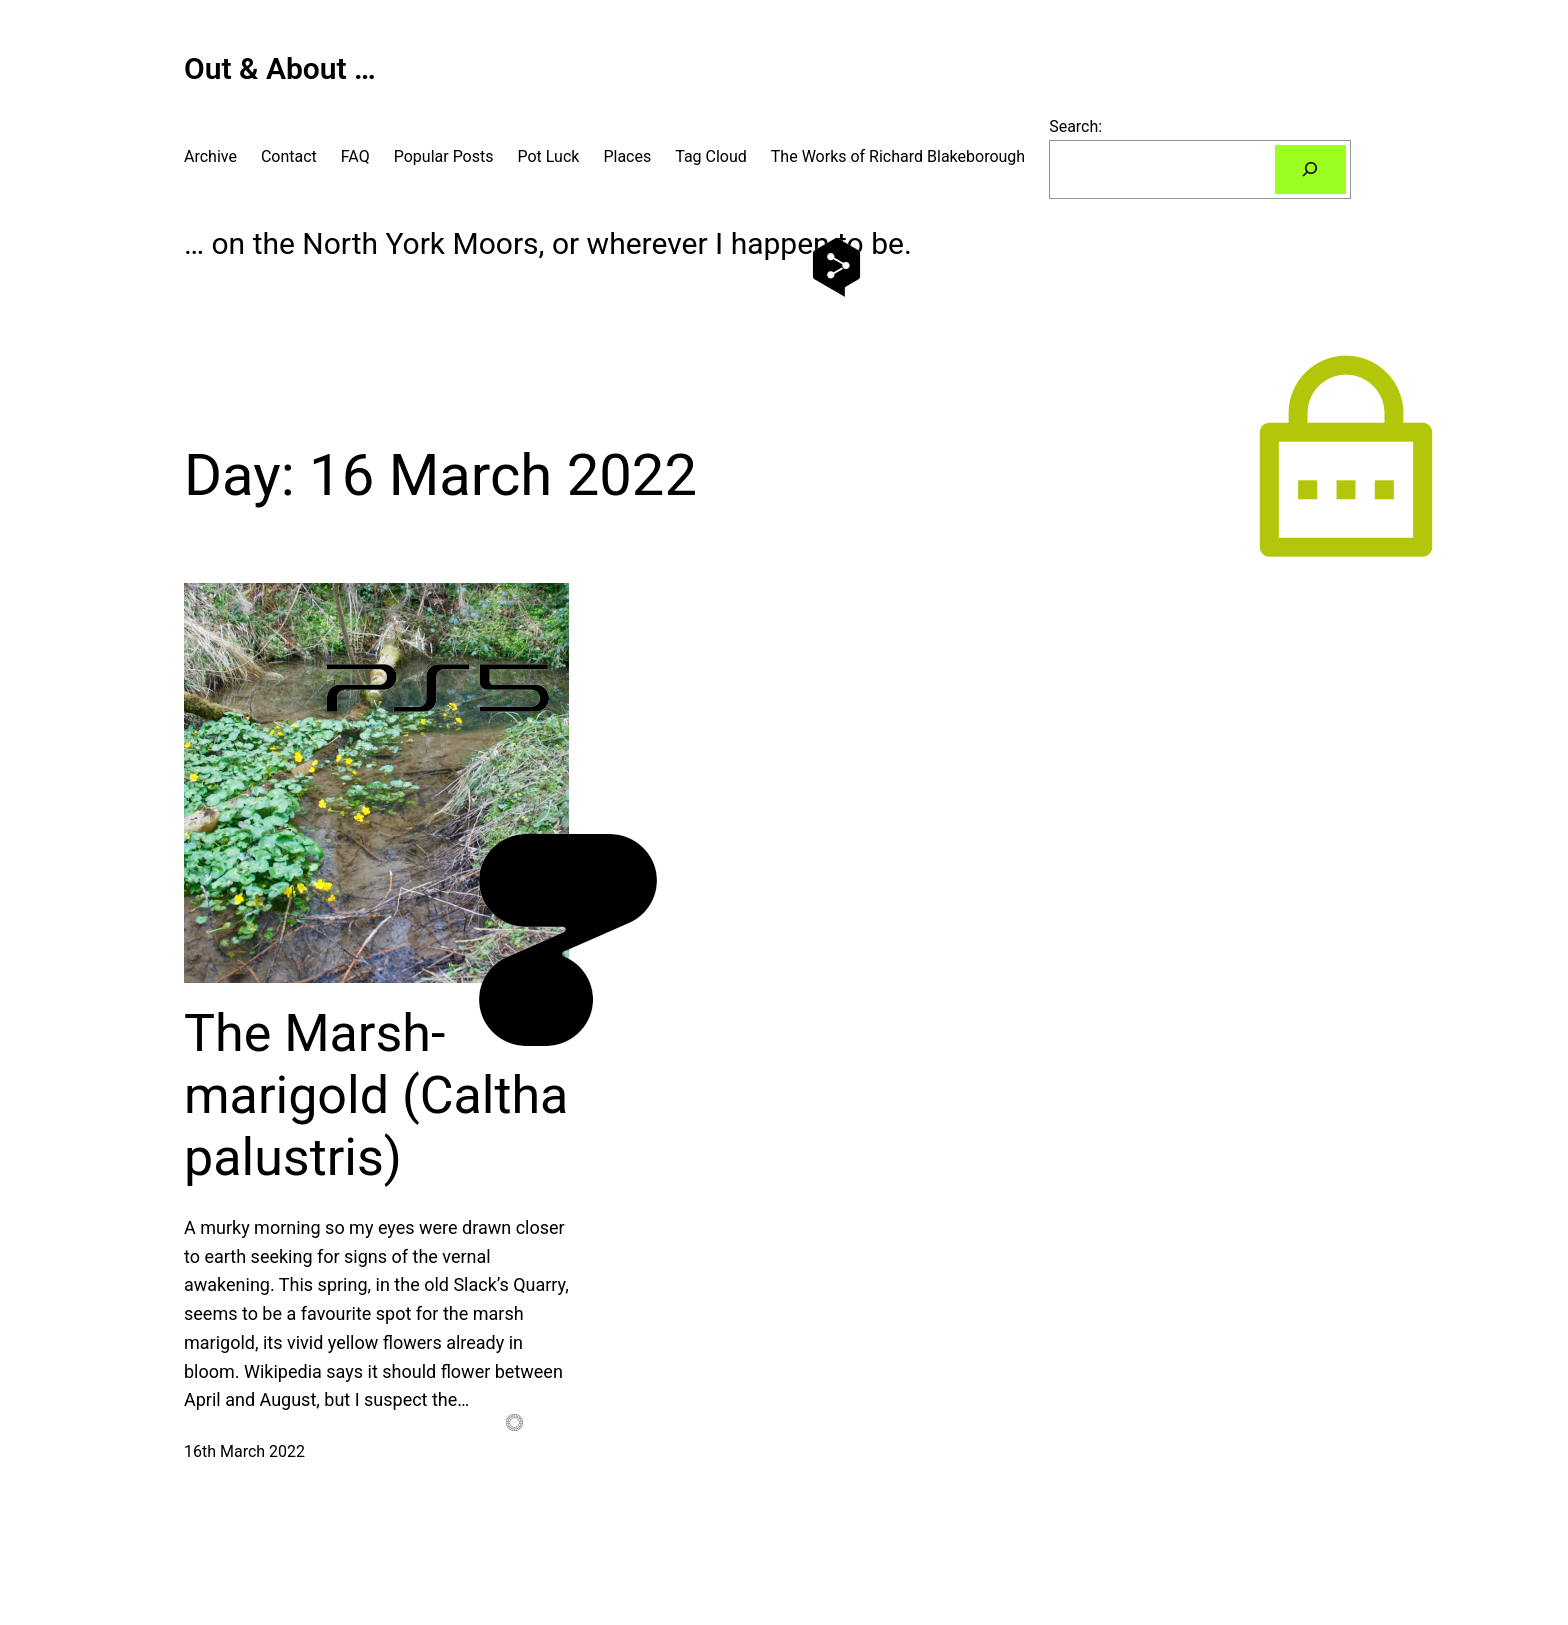  What do you see at coordinates (438, 688) in the screenshot?
I see `PlayStation 5 brand logo` at bounding box center [438, 688].